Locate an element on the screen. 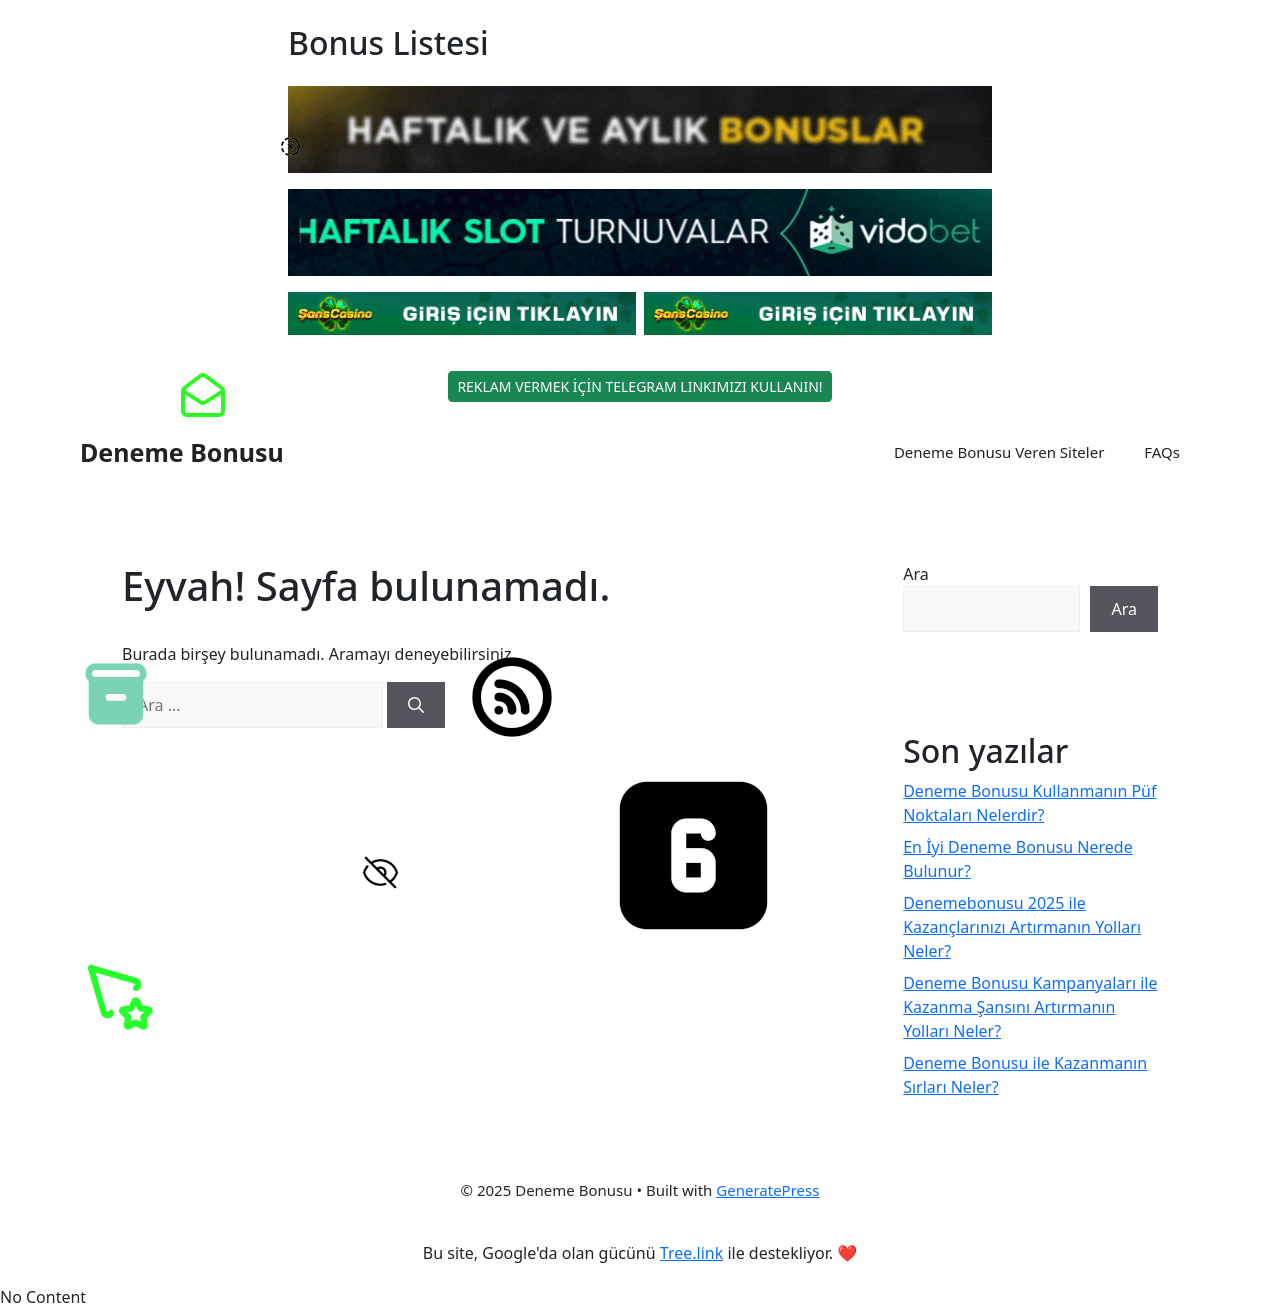 This screenshot has height=1309, width=1280. cancel or stop a process in progress is located at coordinates (290, 146).